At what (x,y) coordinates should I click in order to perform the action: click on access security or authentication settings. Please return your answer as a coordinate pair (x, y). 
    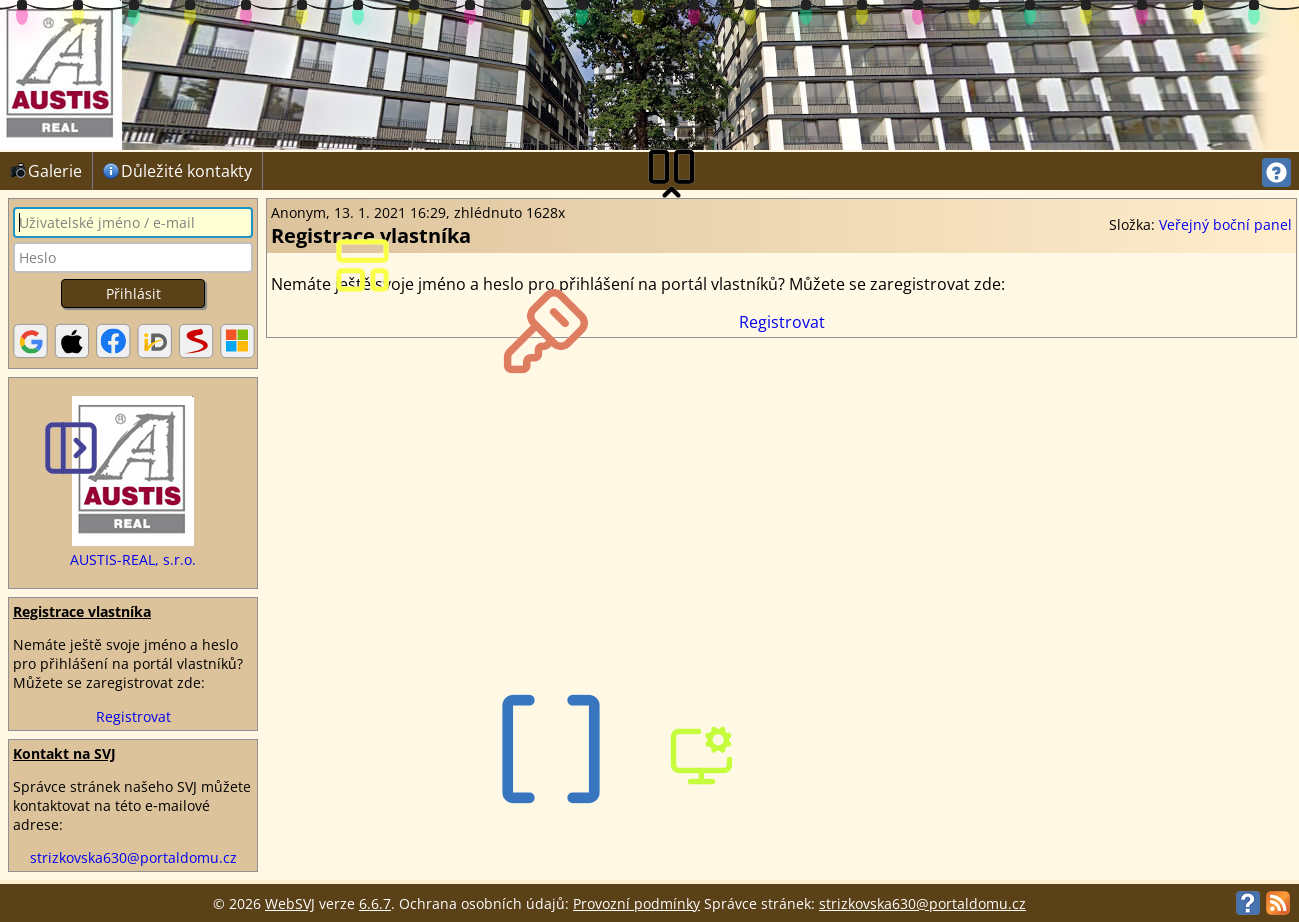
    Looking at the image, I should click on (546, 331).